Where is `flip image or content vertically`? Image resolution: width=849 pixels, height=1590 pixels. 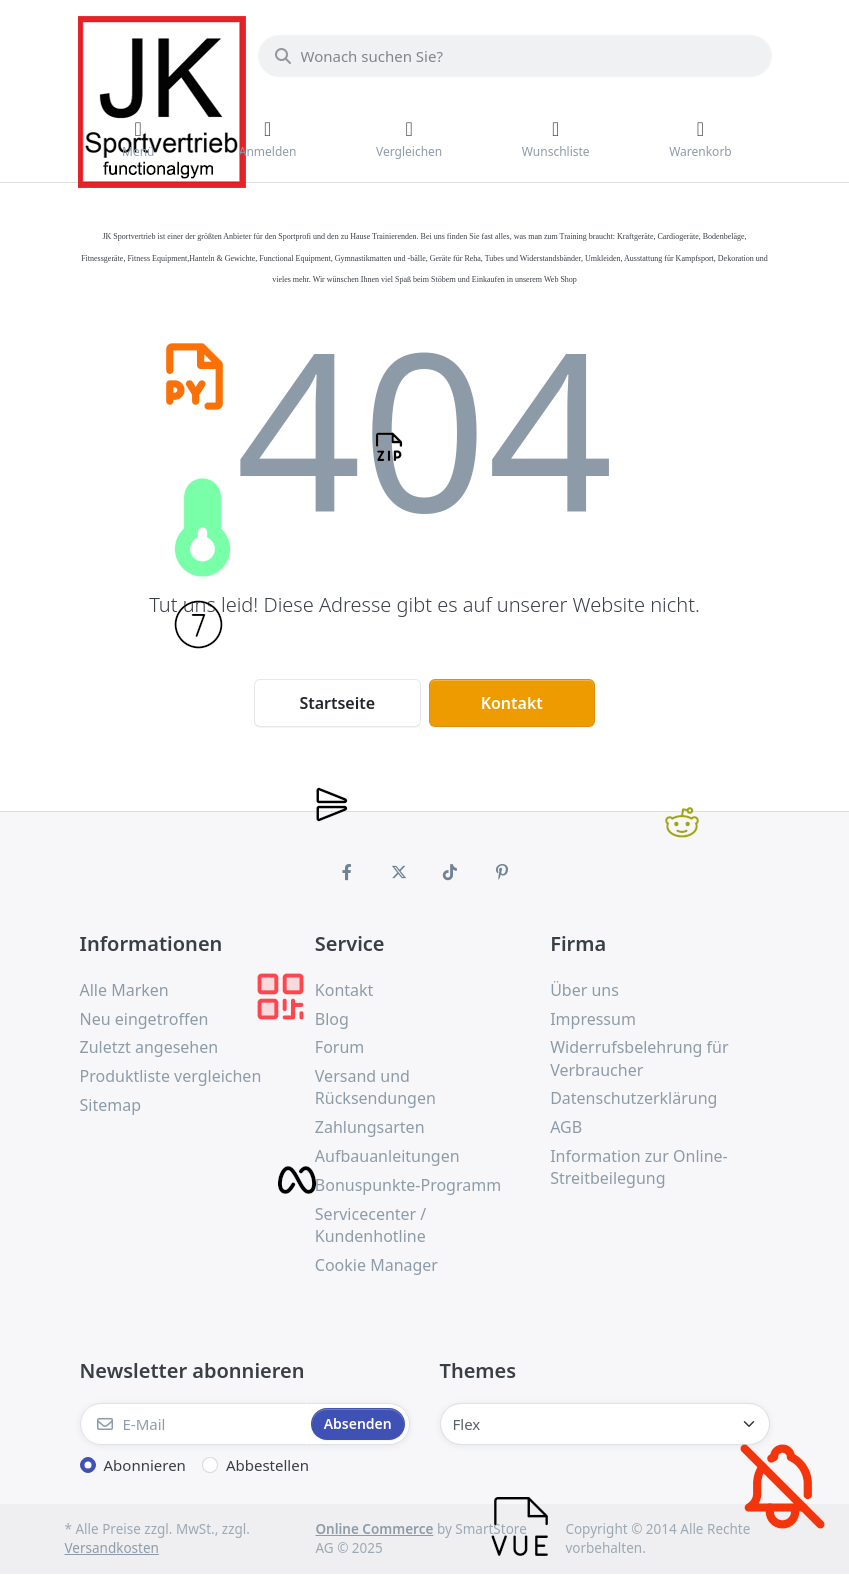
flip image or content vertically is located at coordinates (330, 804).